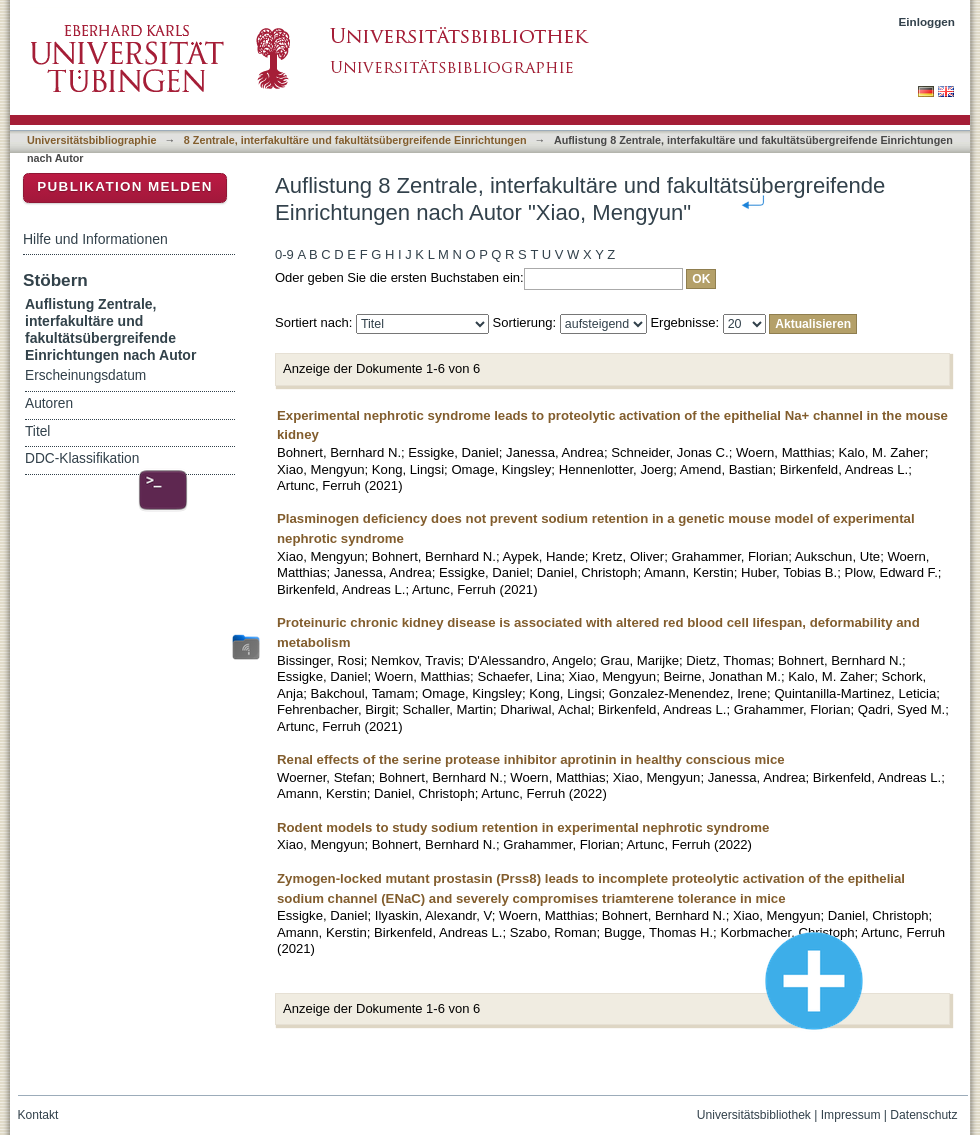  Describe the element at coordinates (752, 200) in the screenshot. I see `reply to an email message` at that location.